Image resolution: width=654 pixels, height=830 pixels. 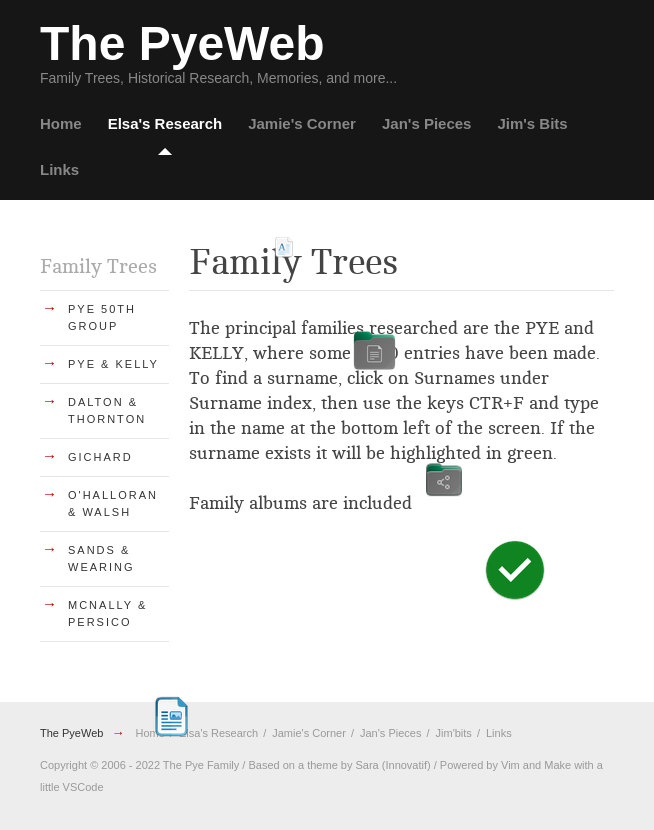 I want to click on open your documents folder, so click(x=374, y=350).